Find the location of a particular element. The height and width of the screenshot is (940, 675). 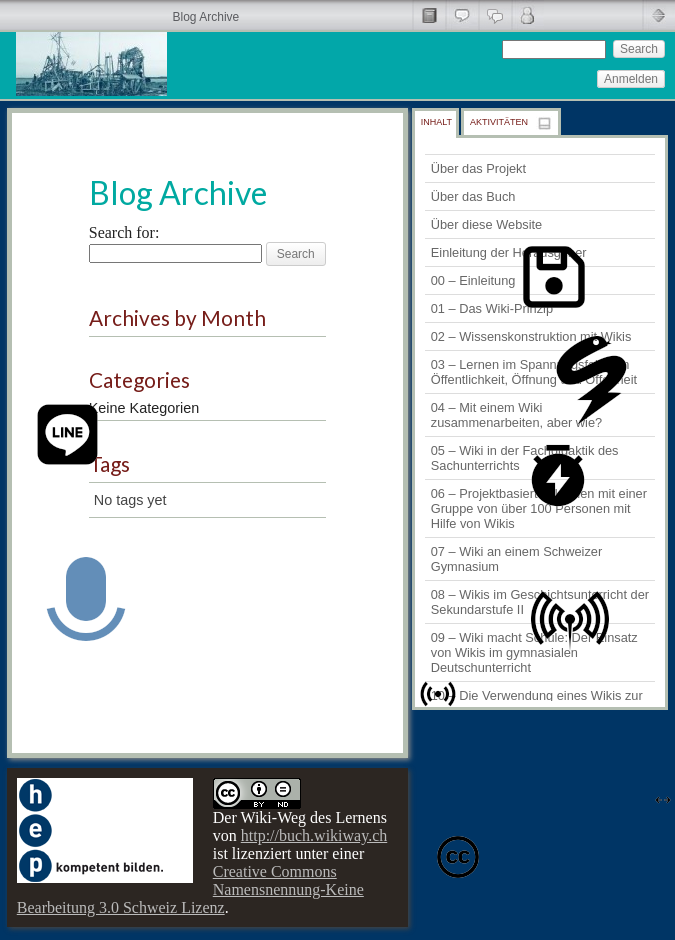

numba python compiler logo is located at coordinates (591, 380).